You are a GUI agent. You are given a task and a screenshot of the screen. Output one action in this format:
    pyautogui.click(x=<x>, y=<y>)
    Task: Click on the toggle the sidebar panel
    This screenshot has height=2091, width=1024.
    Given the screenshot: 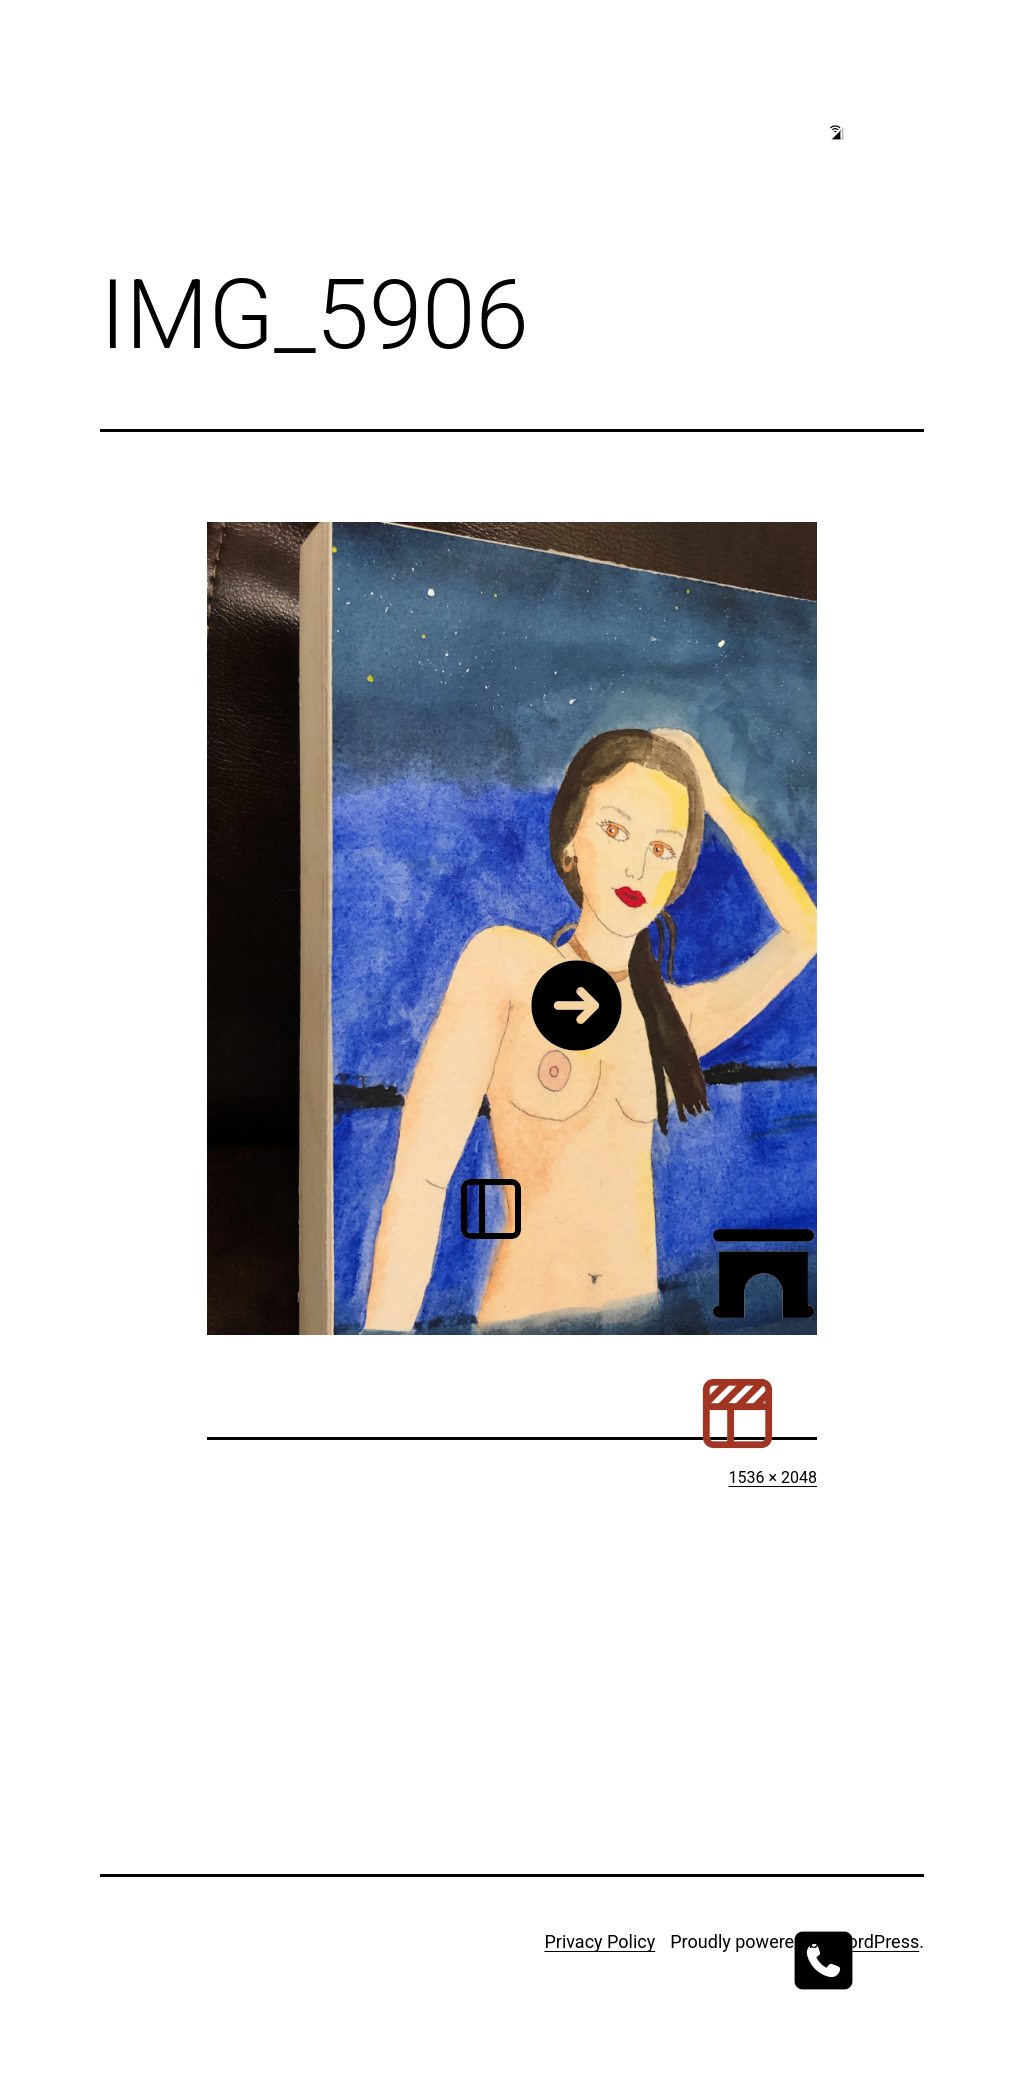 What is the action you would take?
    pyautogui.click(x=491, y=1209)
    